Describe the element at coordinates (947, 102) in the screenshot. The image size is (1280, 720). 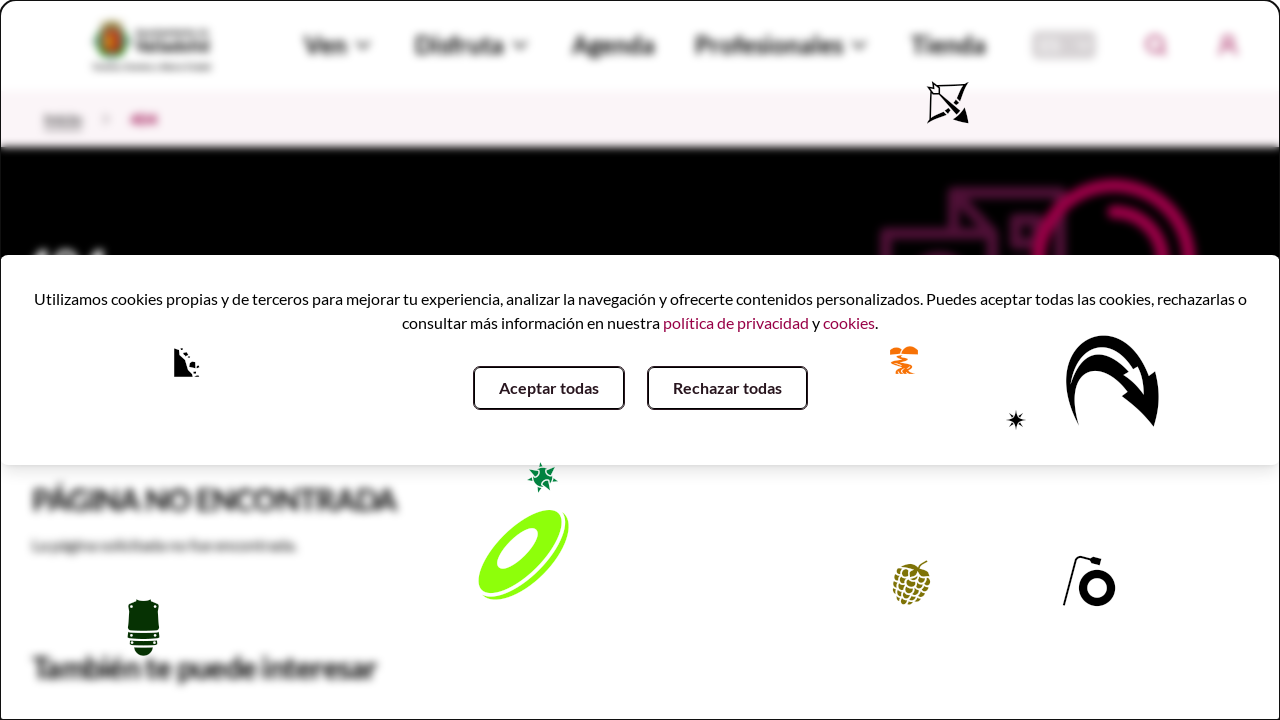
I see `equip ranged weapon` at that location.